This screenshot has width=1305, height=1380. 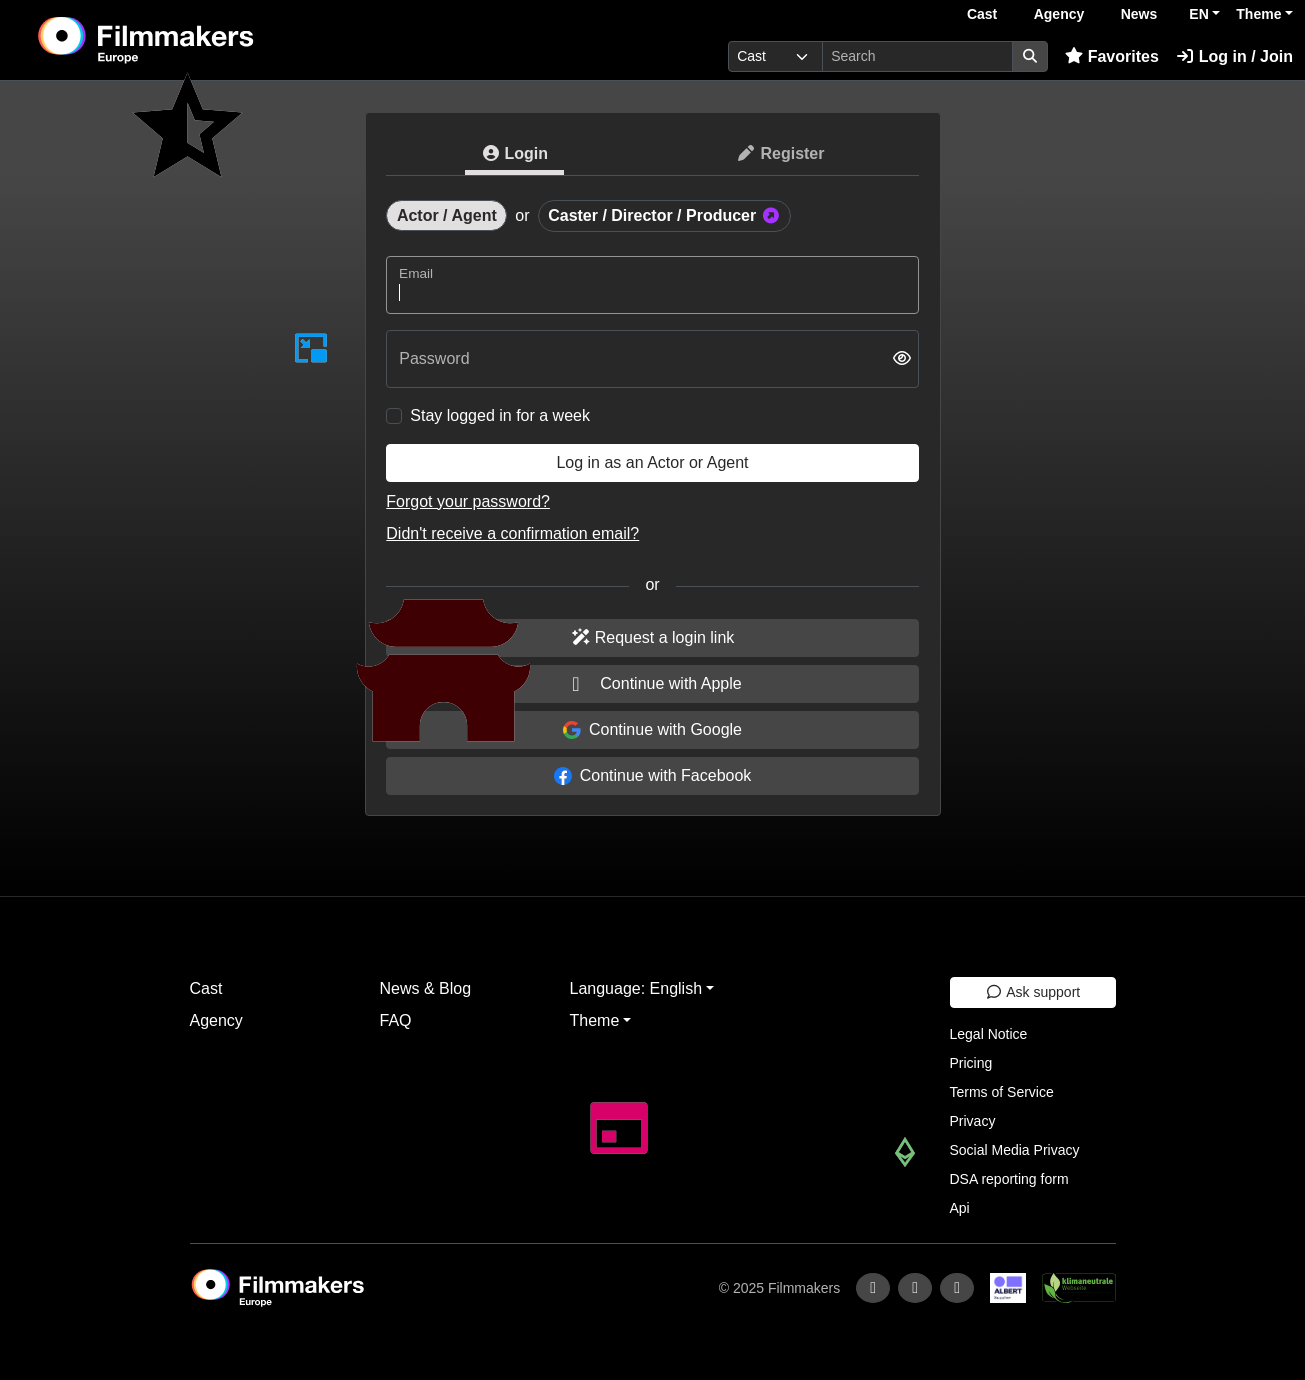 What do you see at coordinates (619, 1128) in the screenshot?
I see `switch to calendar view` at bounding box center [619, 1128].